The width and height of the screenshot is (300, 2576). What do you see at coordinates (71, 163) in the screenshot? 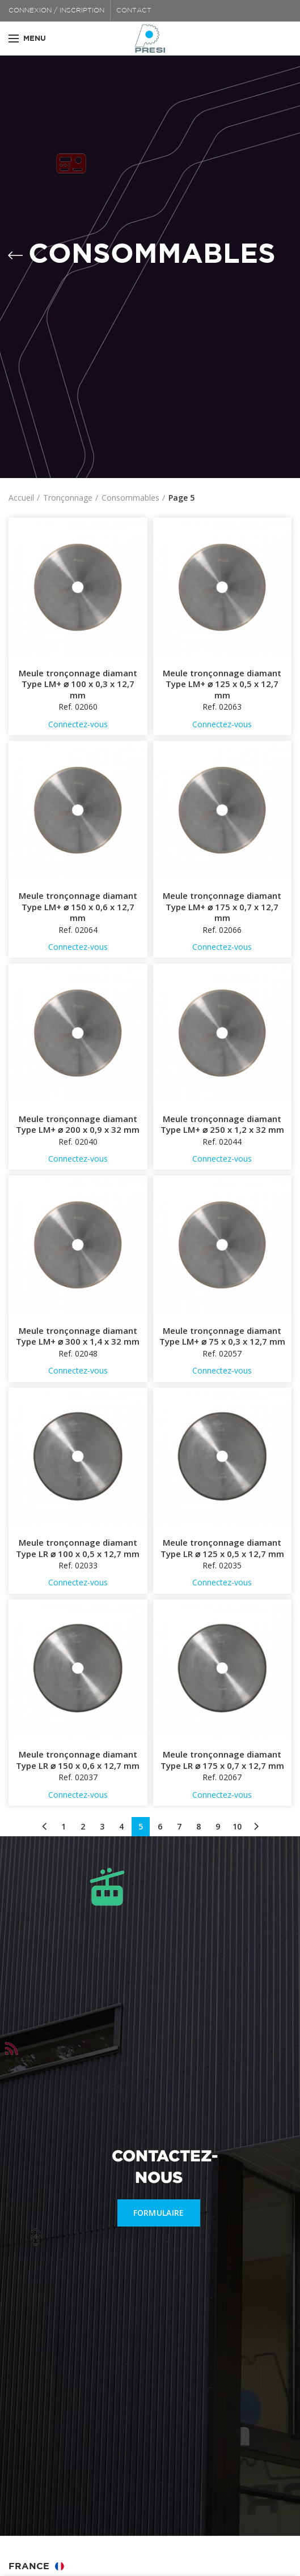
I see `access digital tachograph or driver logging device` at bounding box center [71, 163].